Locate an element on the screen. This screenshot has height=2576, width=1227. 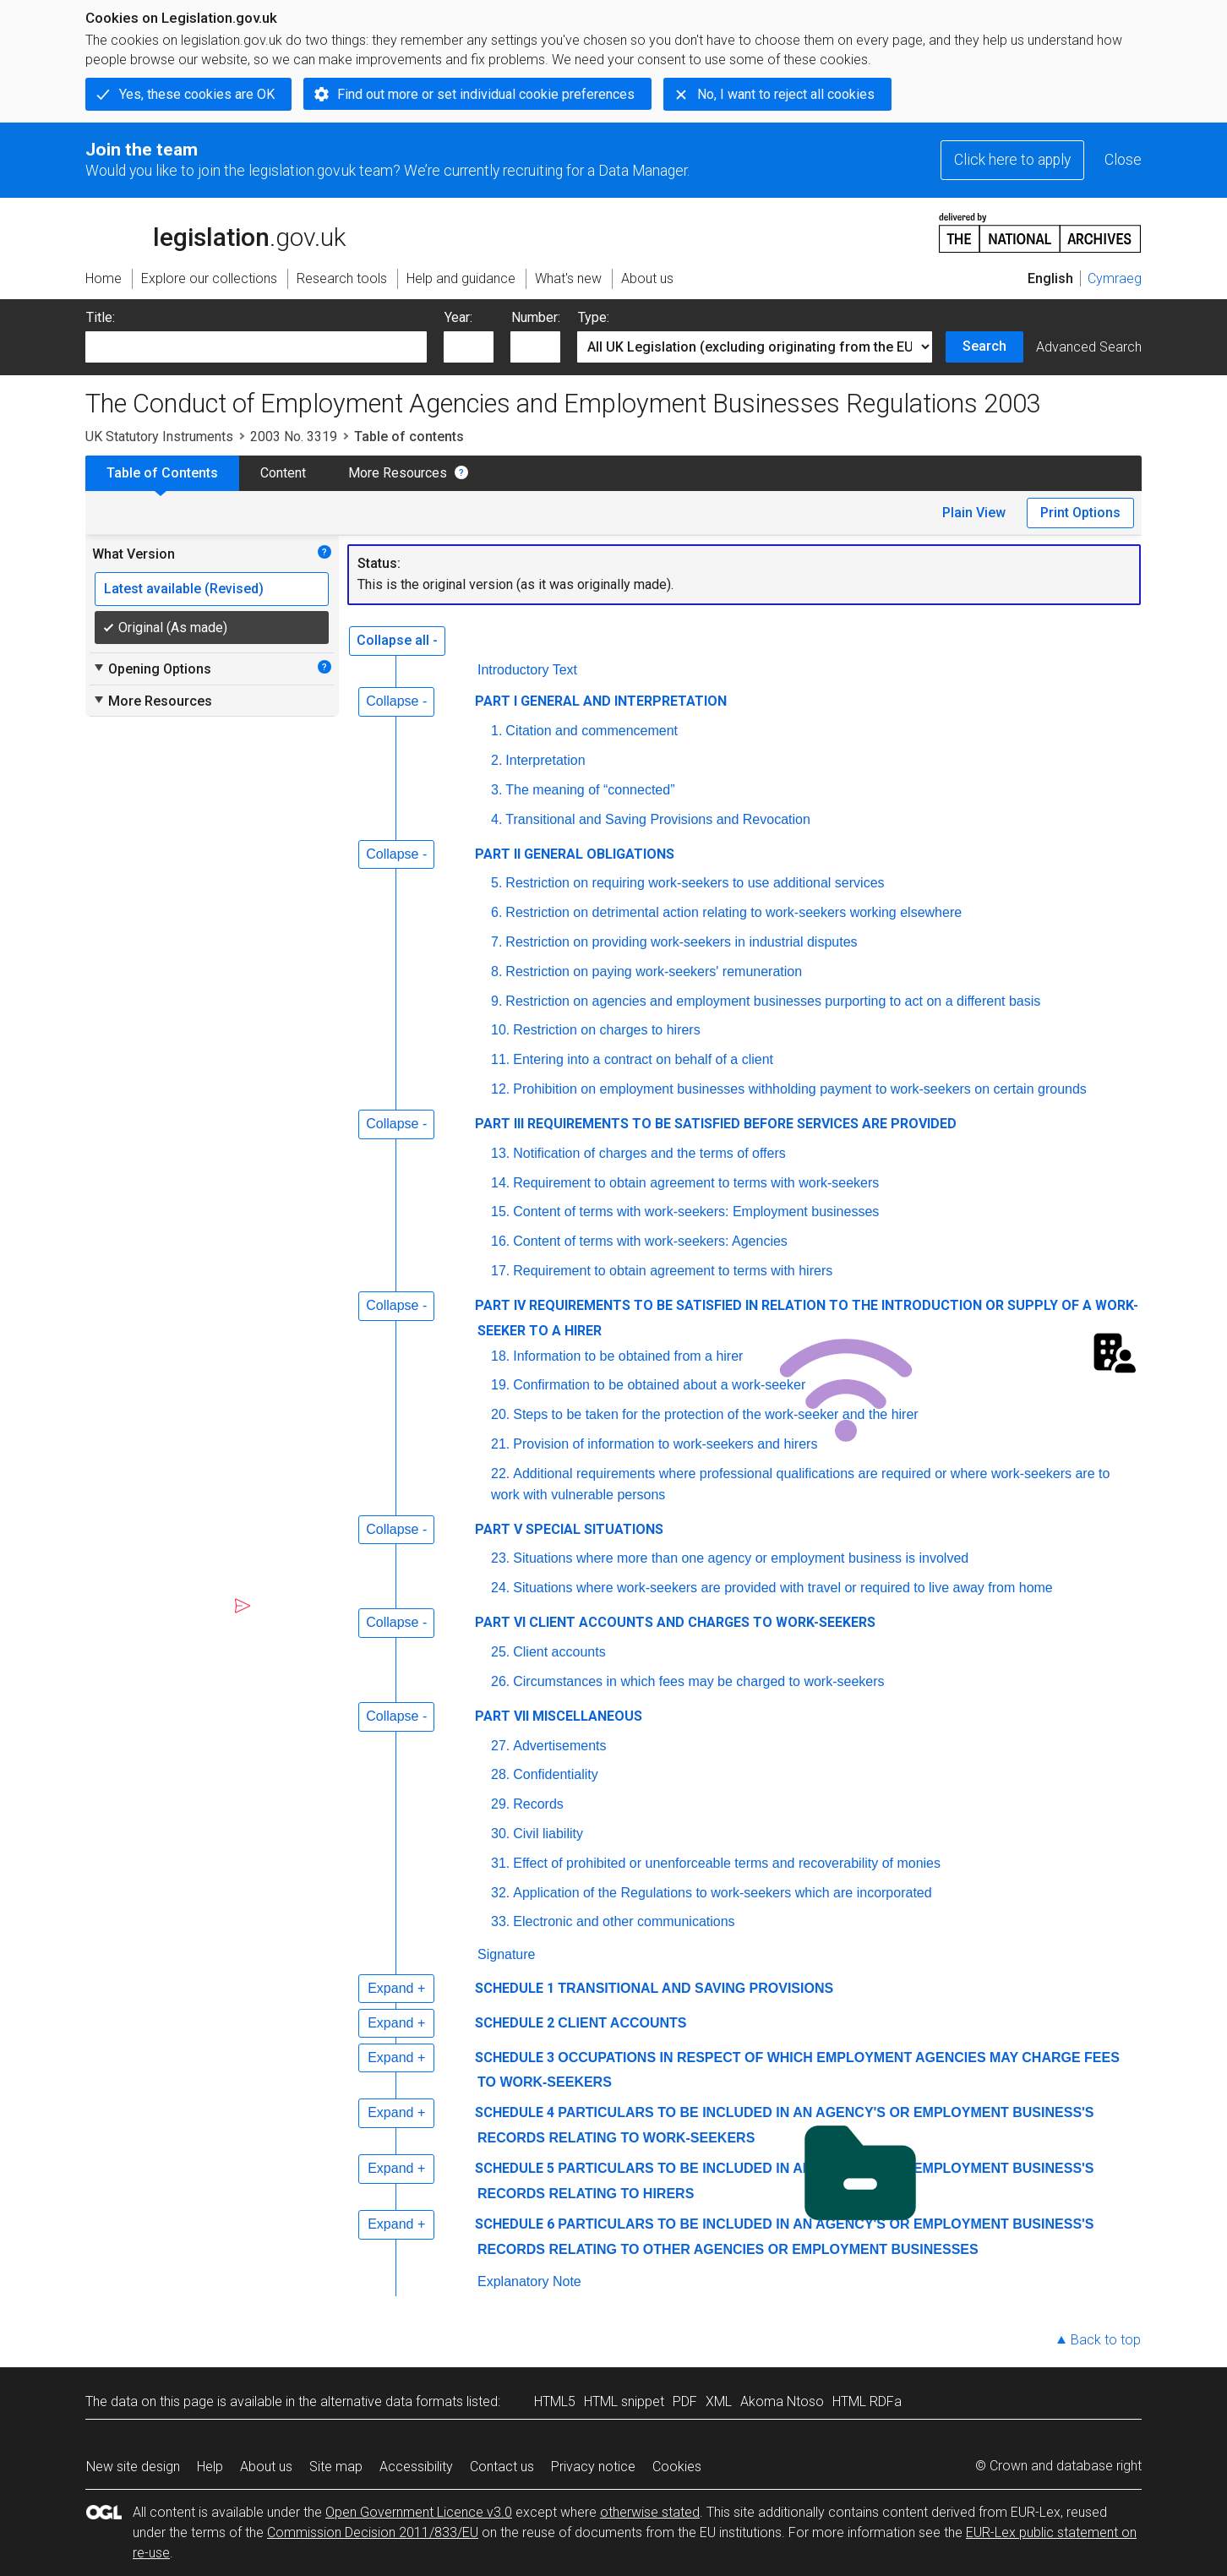
send a message or comment is located at coordinates (243, 1606).